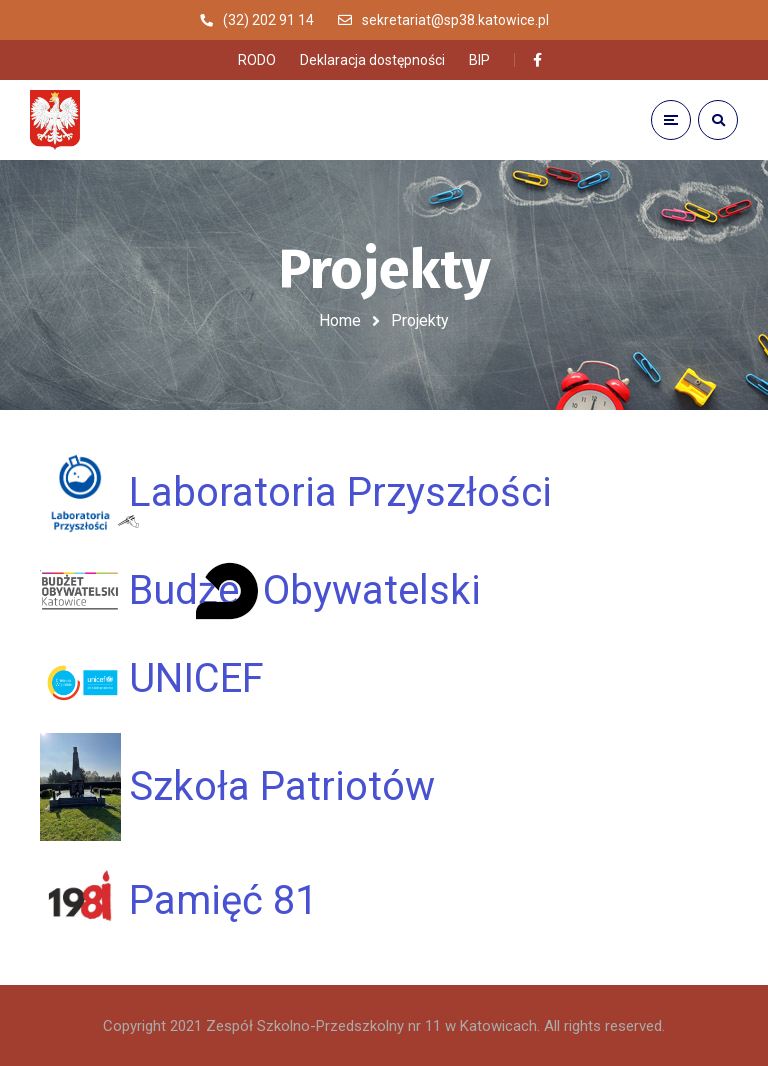 The width and height of the screenshot is (768, 1066). What do you see at coordinates (227, 591) in the screenshot?
I see `access AdRoll advertising platform` at bounding box center [227, 591].